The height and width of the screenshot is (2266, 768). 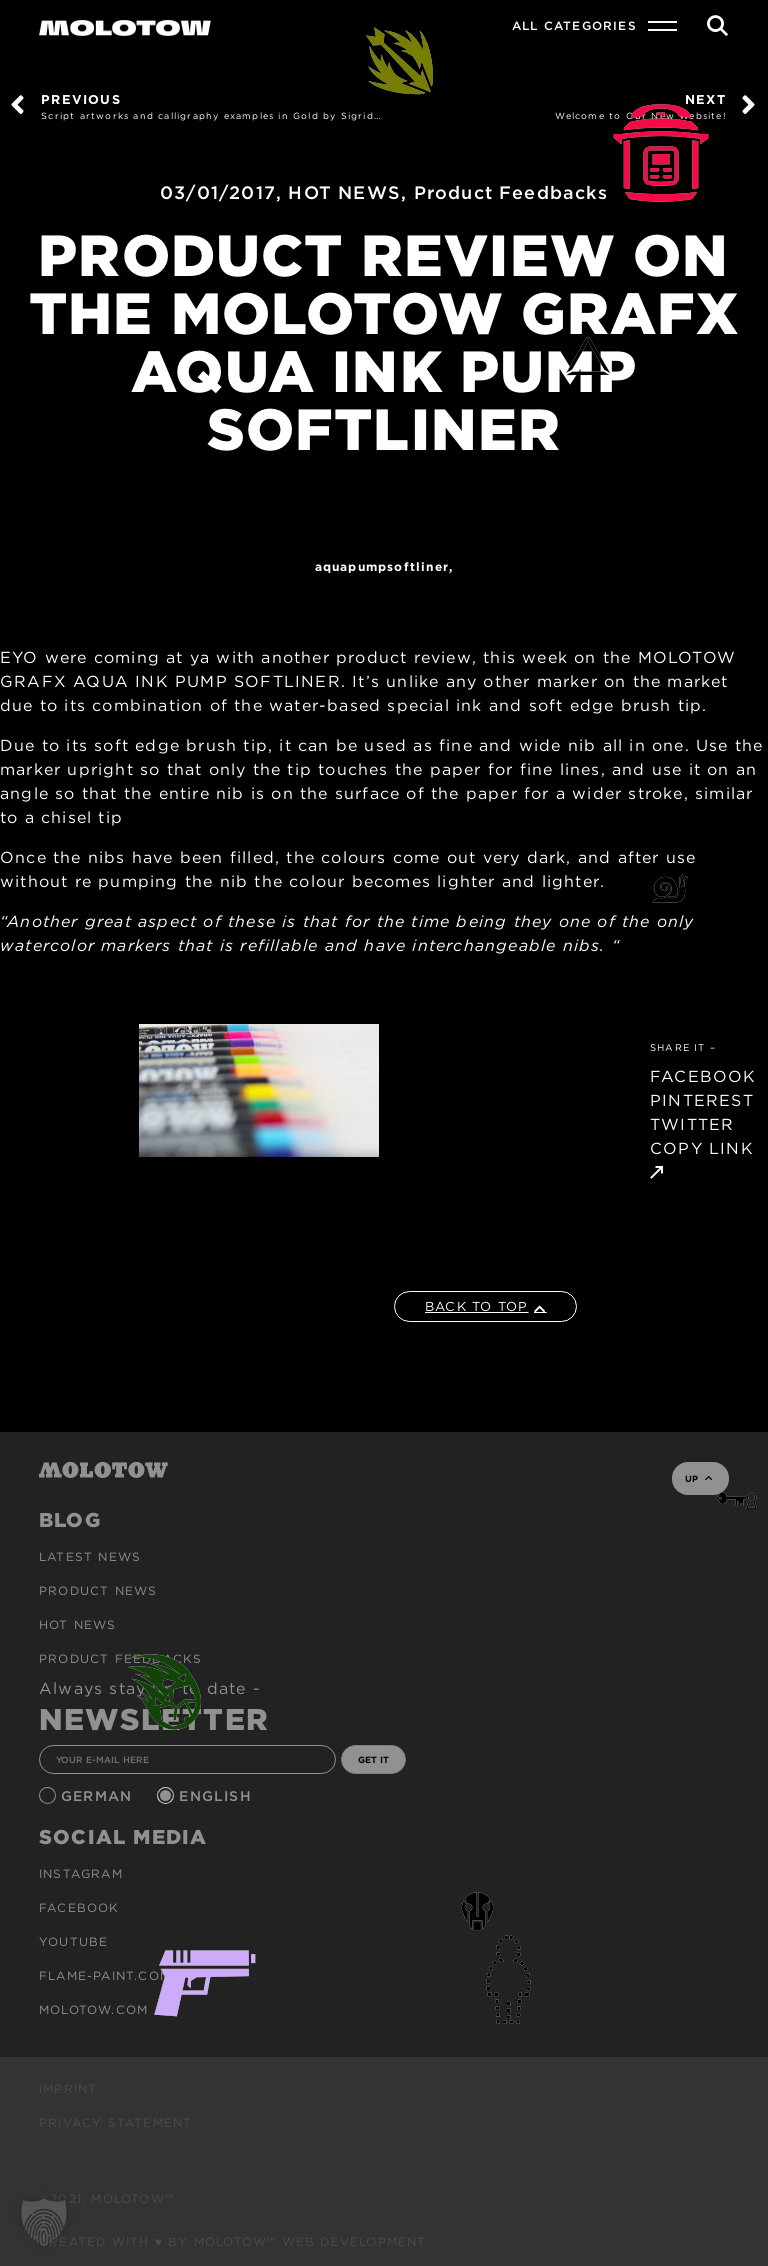 I want to click on access pressure cooker recipes or settings, so click(x=661, y=153).